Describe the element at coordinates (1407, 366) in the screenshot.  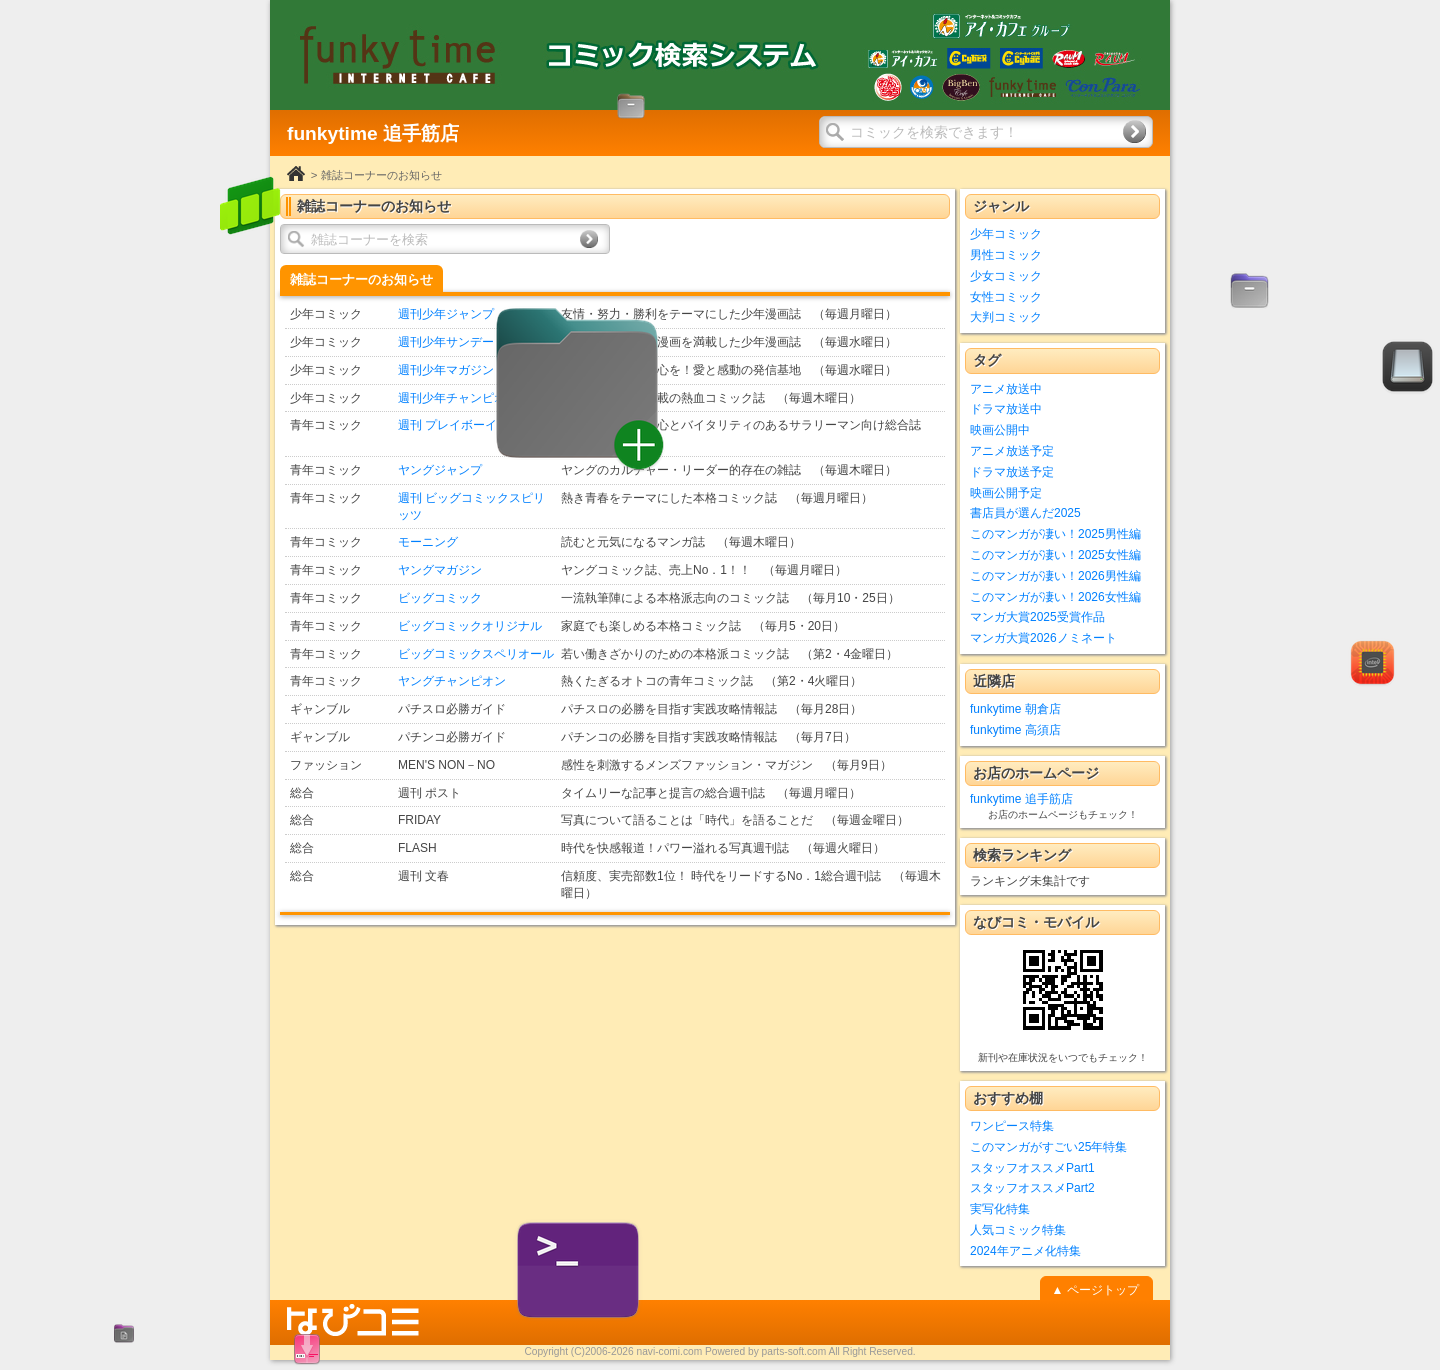
I see `access removable media or external drive` at that location.